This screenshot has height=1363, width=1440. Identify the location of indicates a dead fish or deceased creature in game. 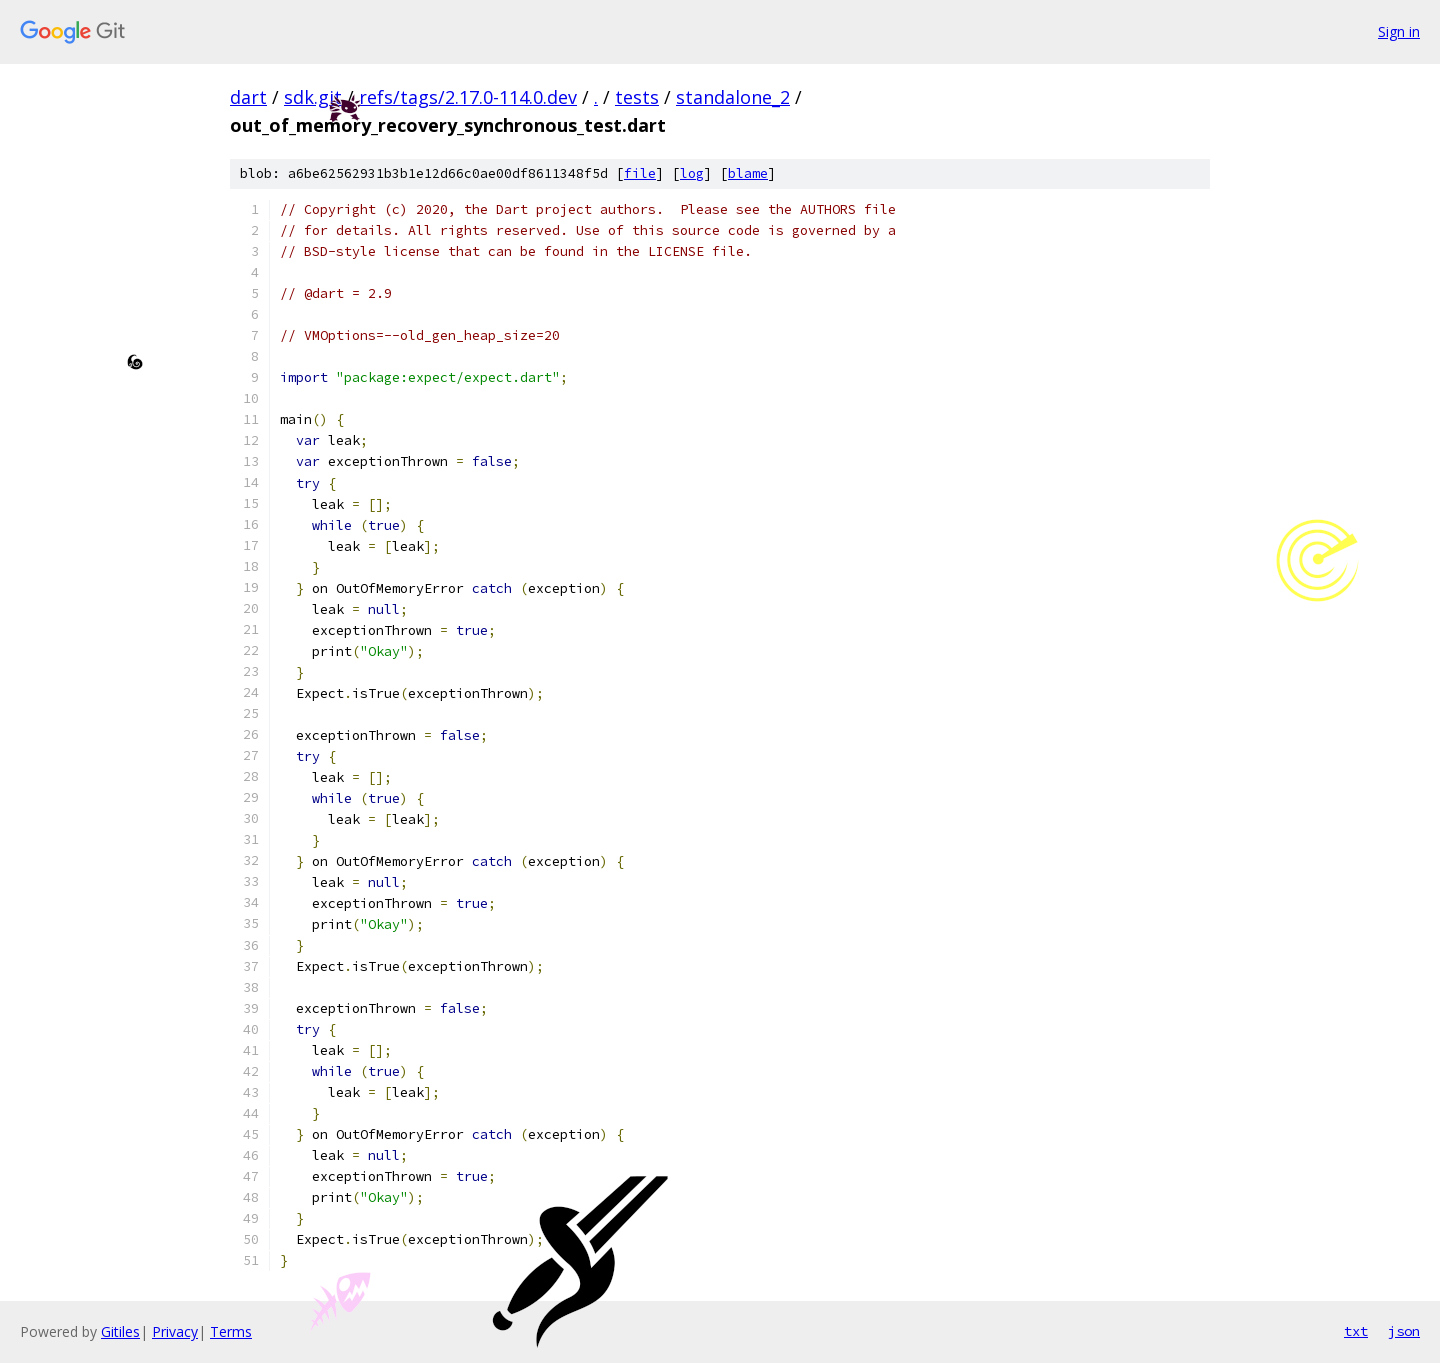
(340, 1302).